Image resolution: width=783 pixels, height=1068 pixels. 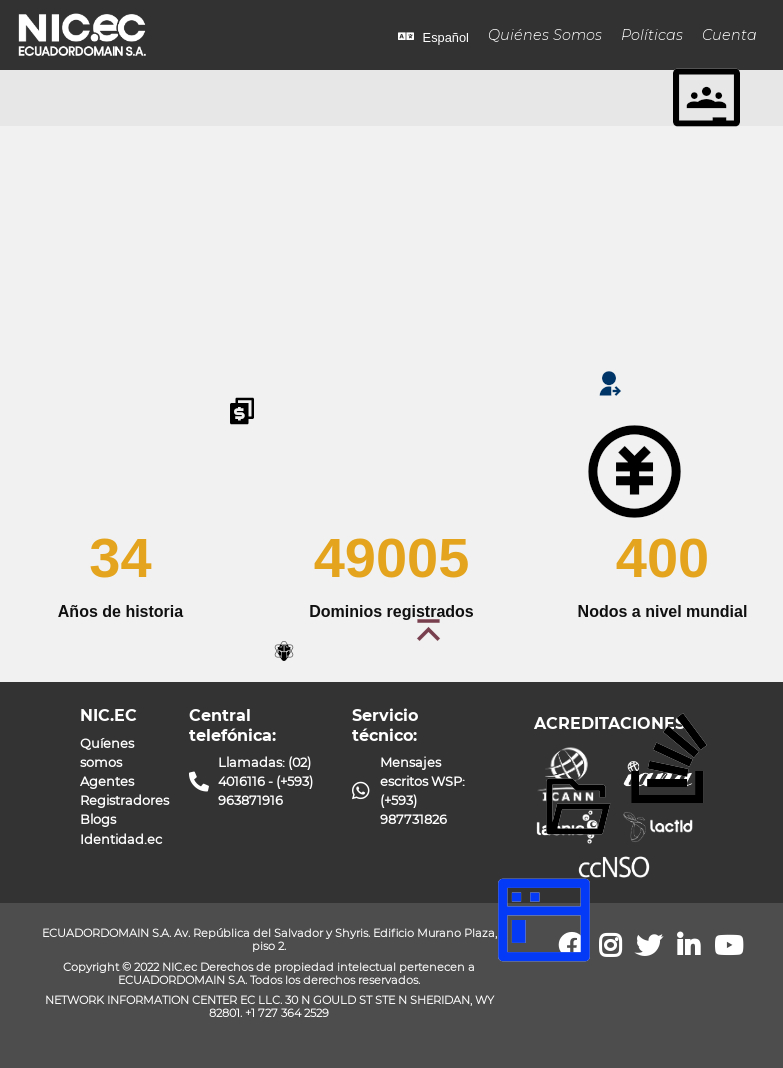 I want to click on view balance in chinese yuan, so click(x=634, y=471).